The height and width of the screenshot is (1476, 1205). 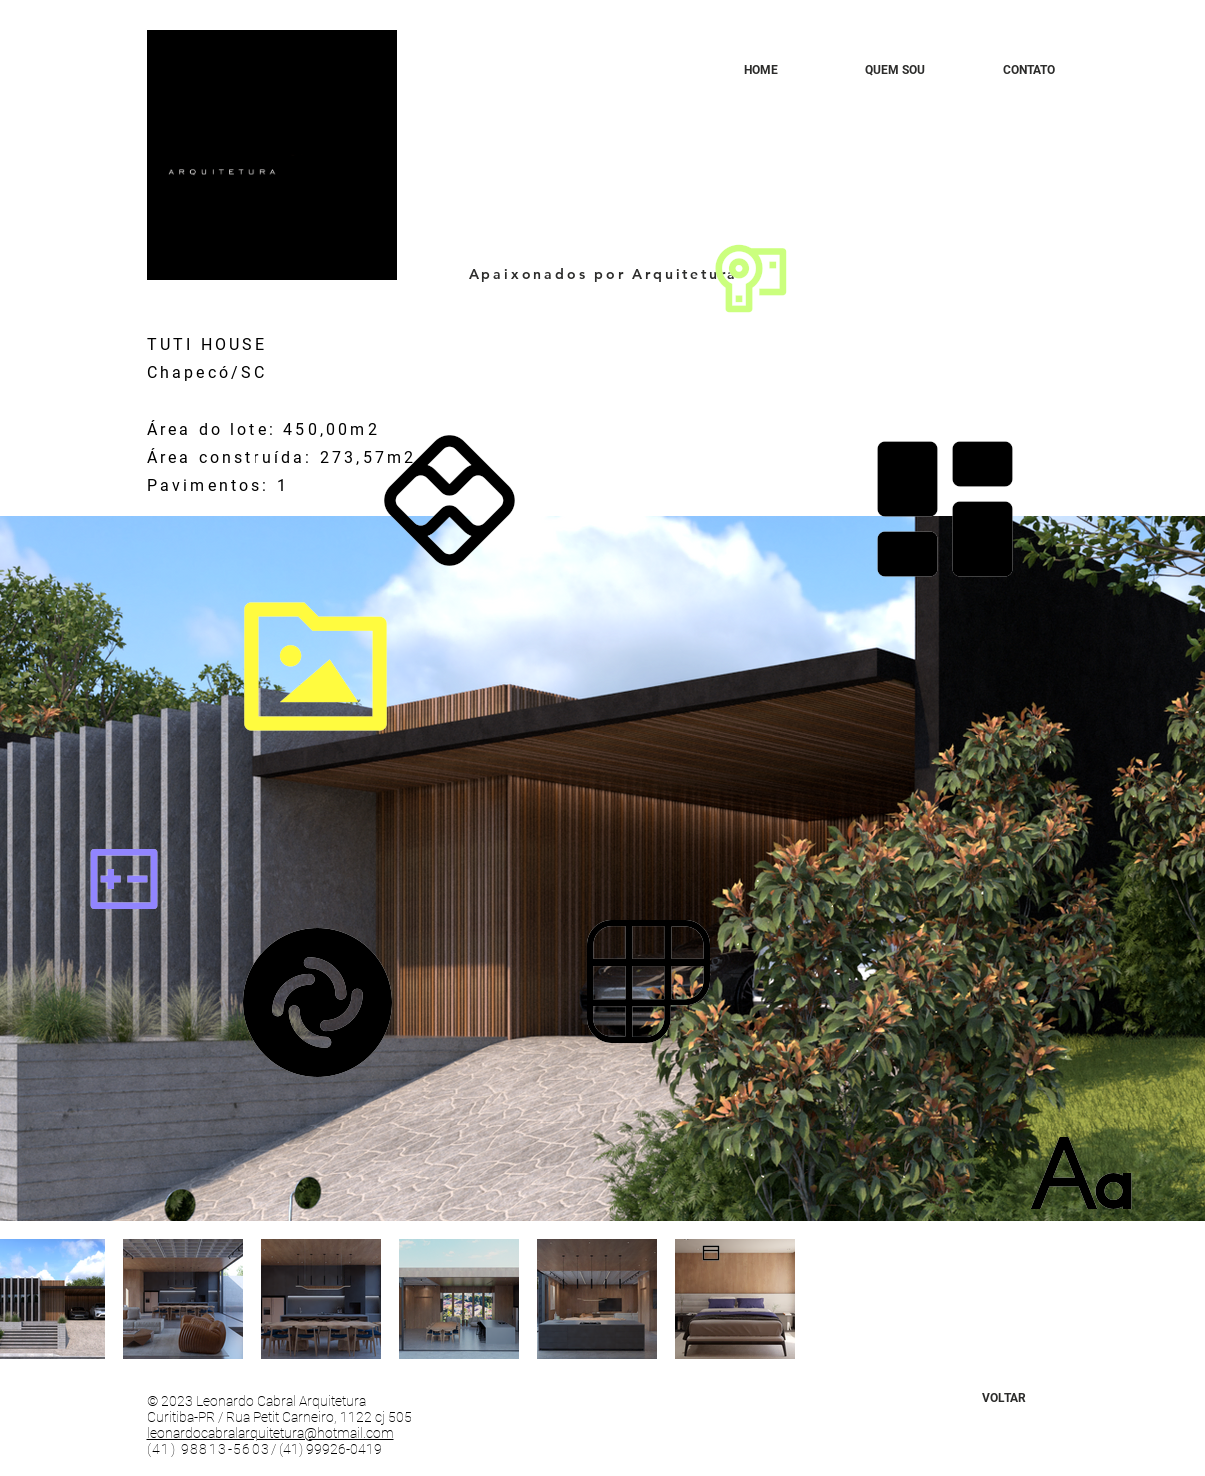 I want to click on open photo or image folder, so click(x=315, y=666).